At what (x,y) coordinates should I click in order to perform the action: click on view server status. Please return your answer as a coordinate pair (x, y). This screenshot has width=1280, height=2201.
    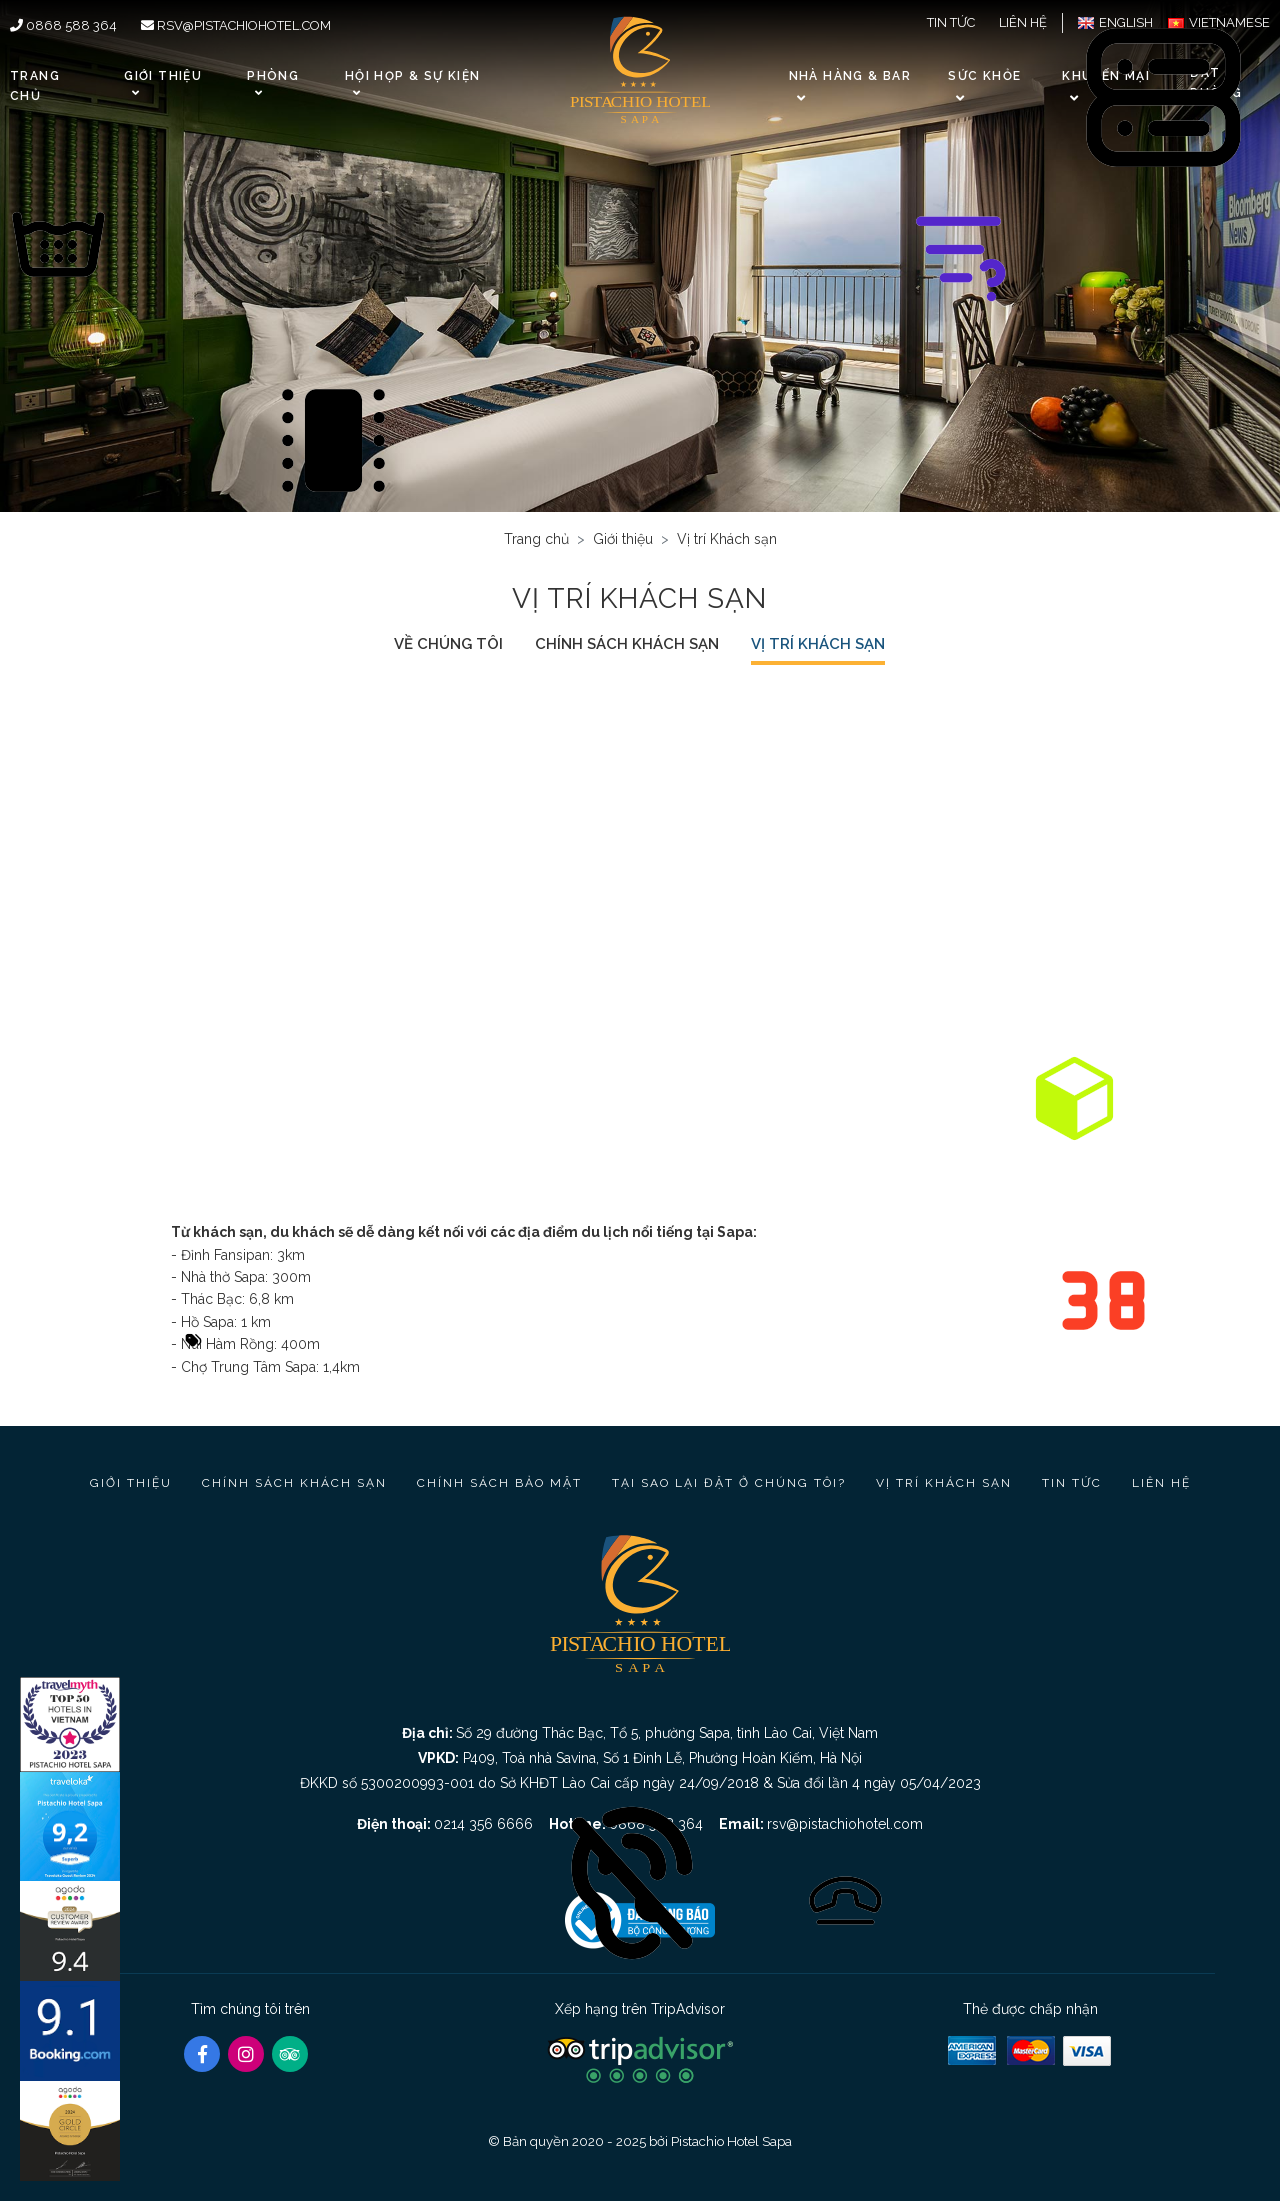
    Looking at the image, I should click on (1163, 97).